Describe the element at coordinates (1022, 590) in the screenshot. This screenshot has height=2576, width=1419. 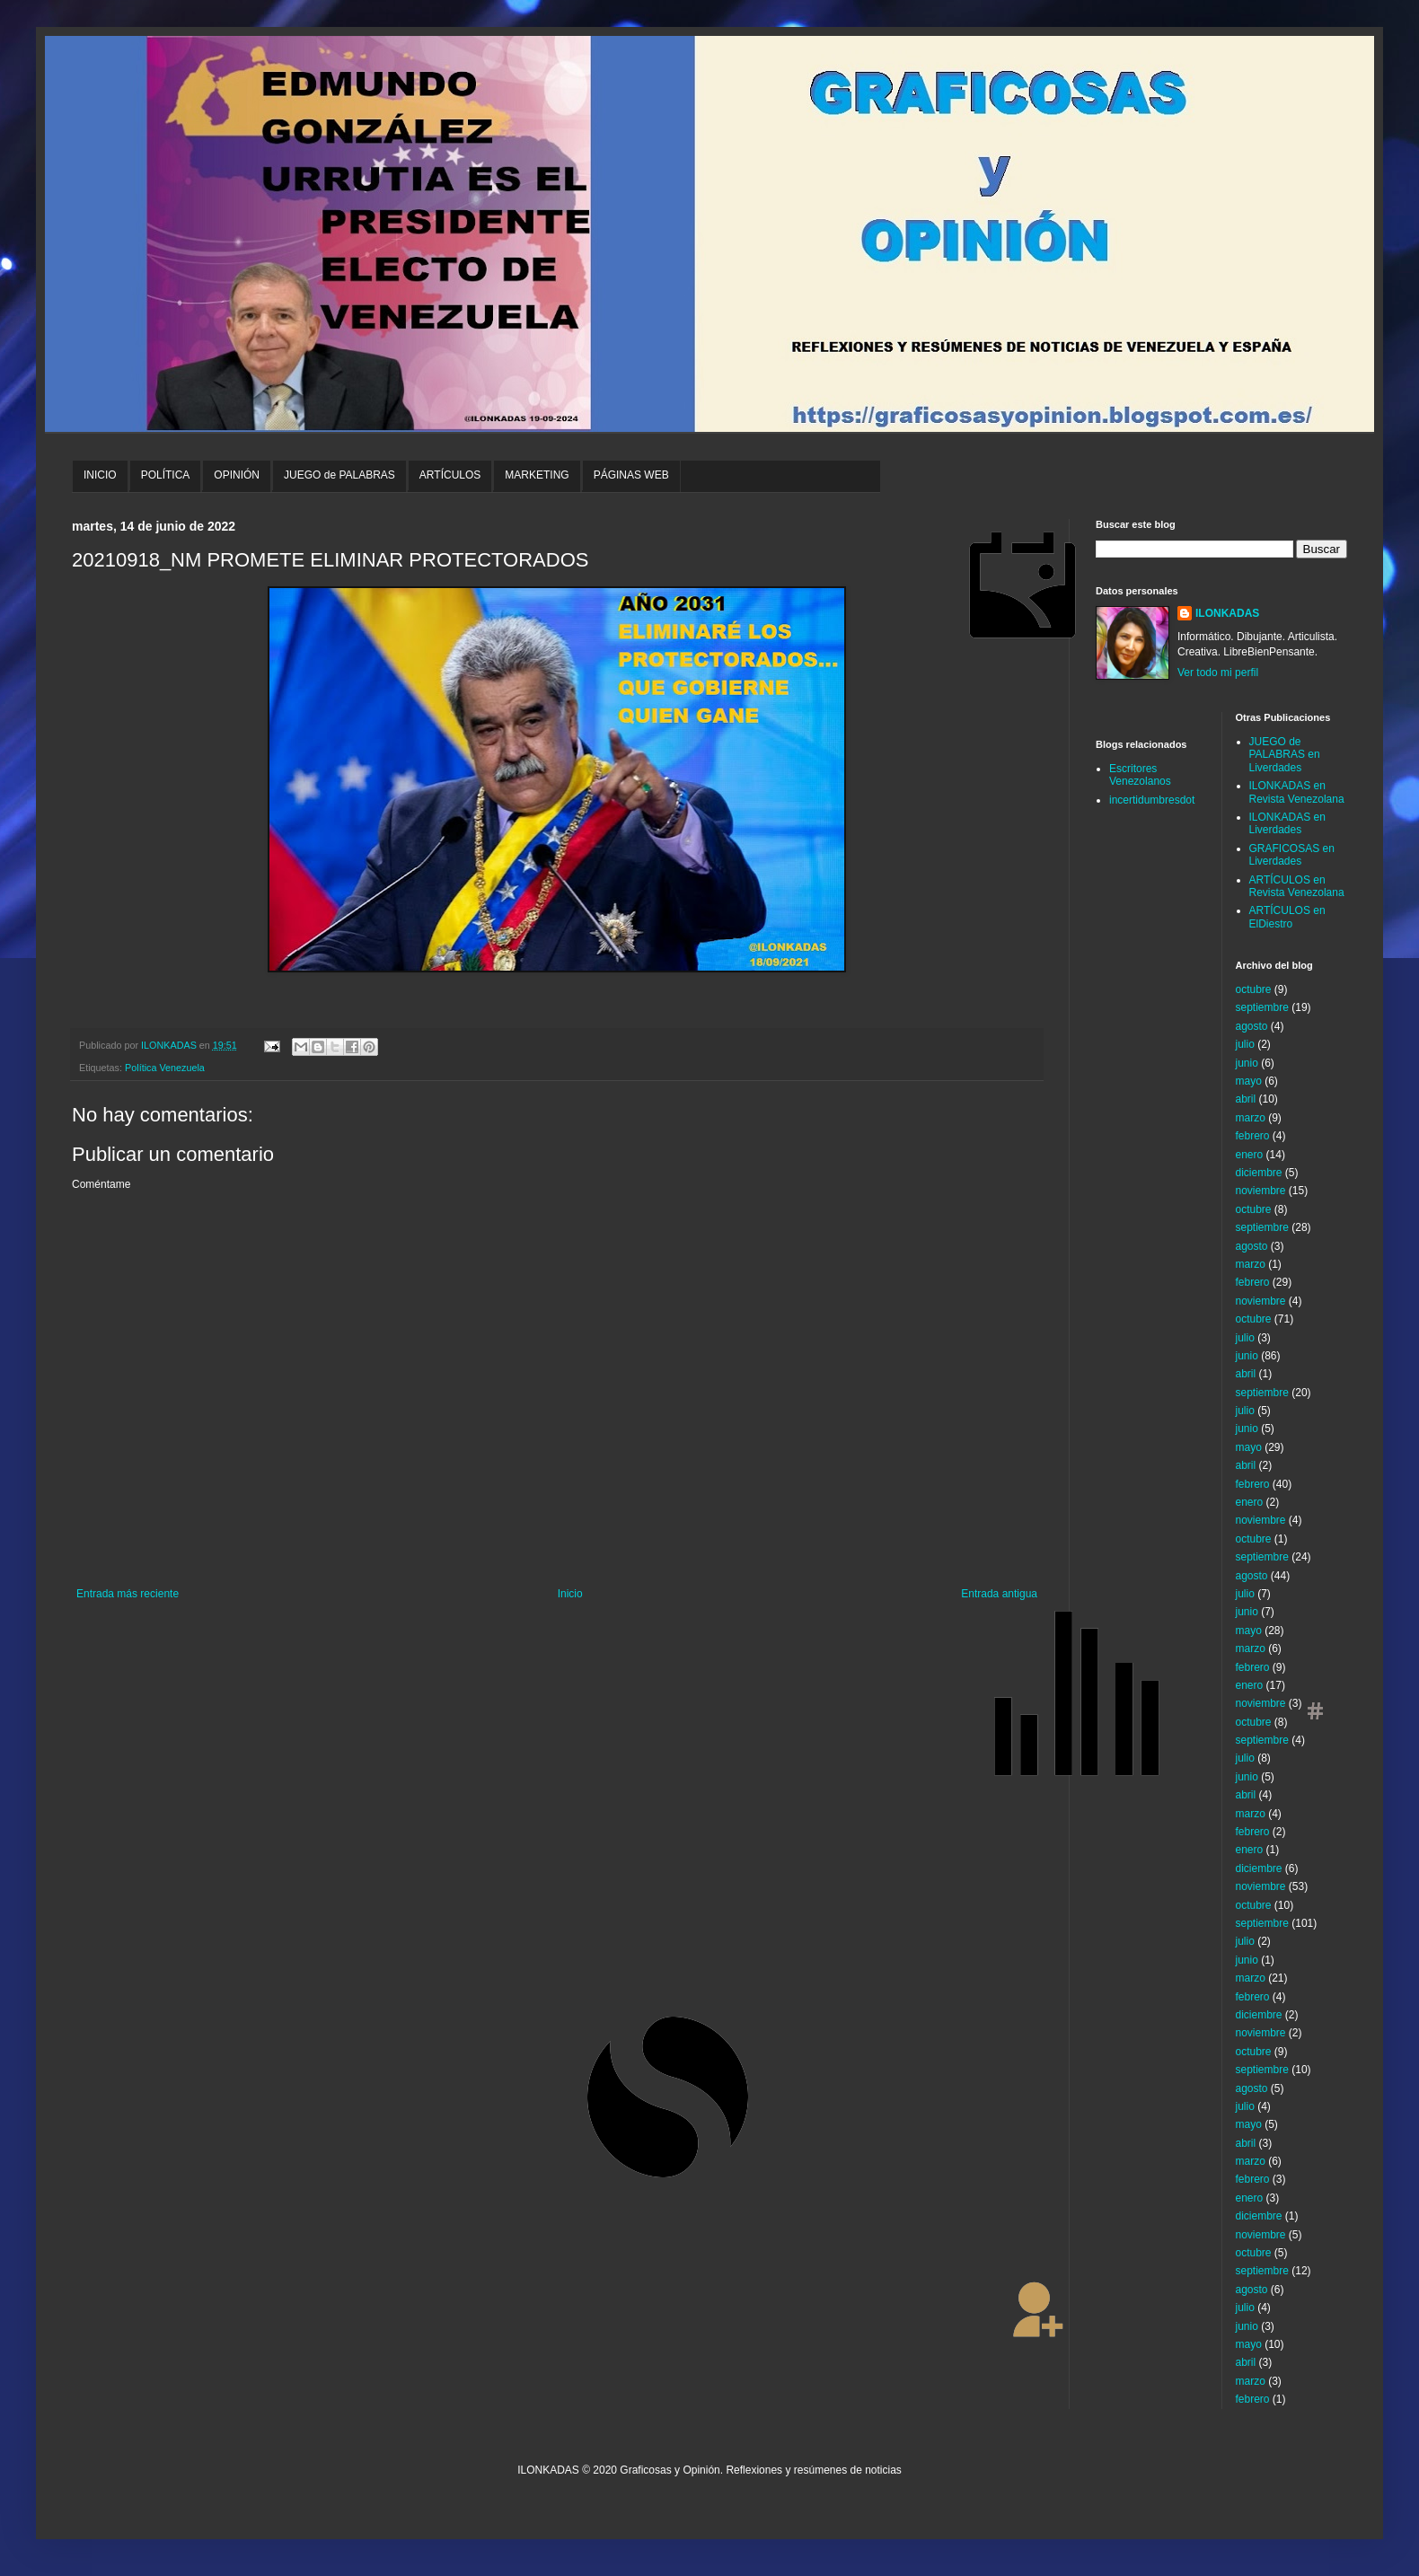
I see `open photo gallery` at that location.